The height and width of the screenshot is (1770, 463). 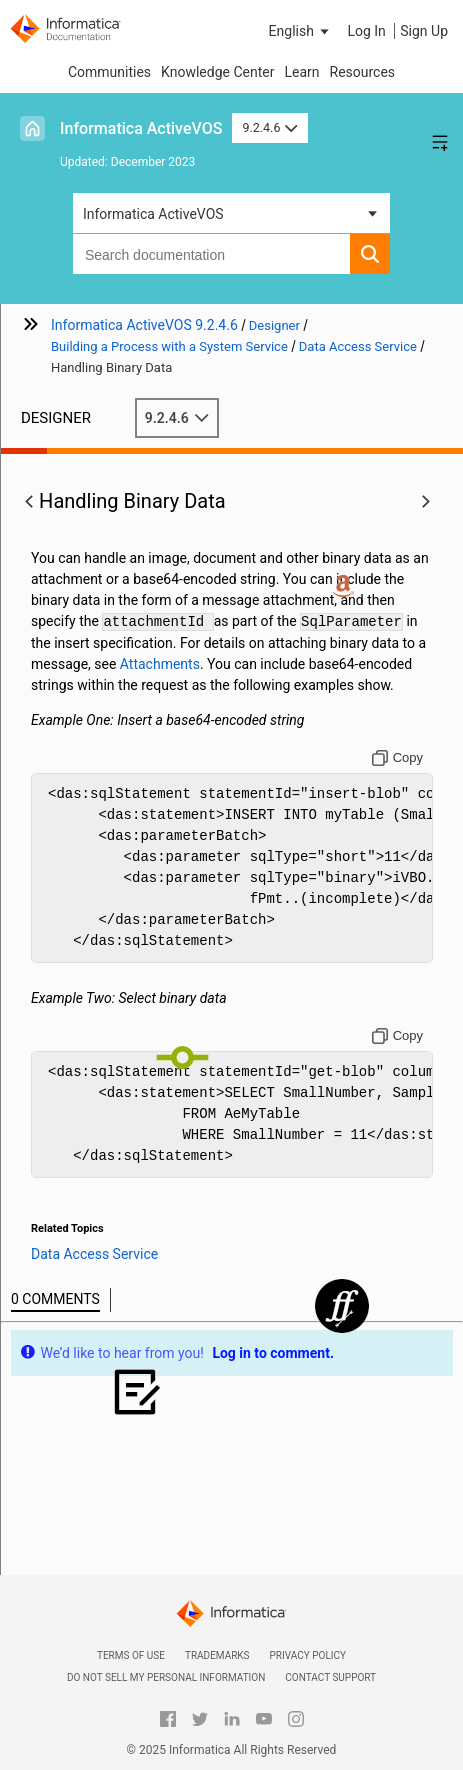 What do you see at coordinates (135, 1392) in the screenshot?
I see `edit or compose a draft document` at bounding box center [135, 1392].